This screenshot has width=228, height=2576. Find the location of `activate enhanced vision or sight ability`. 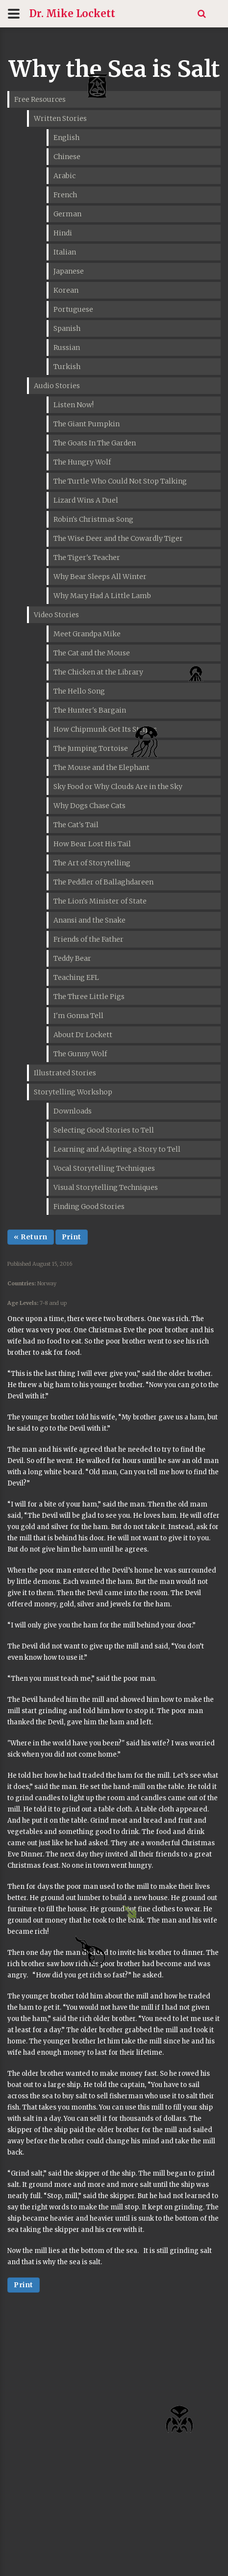

activate enhanced vision or sight ability is located at coordinates (196, 673).